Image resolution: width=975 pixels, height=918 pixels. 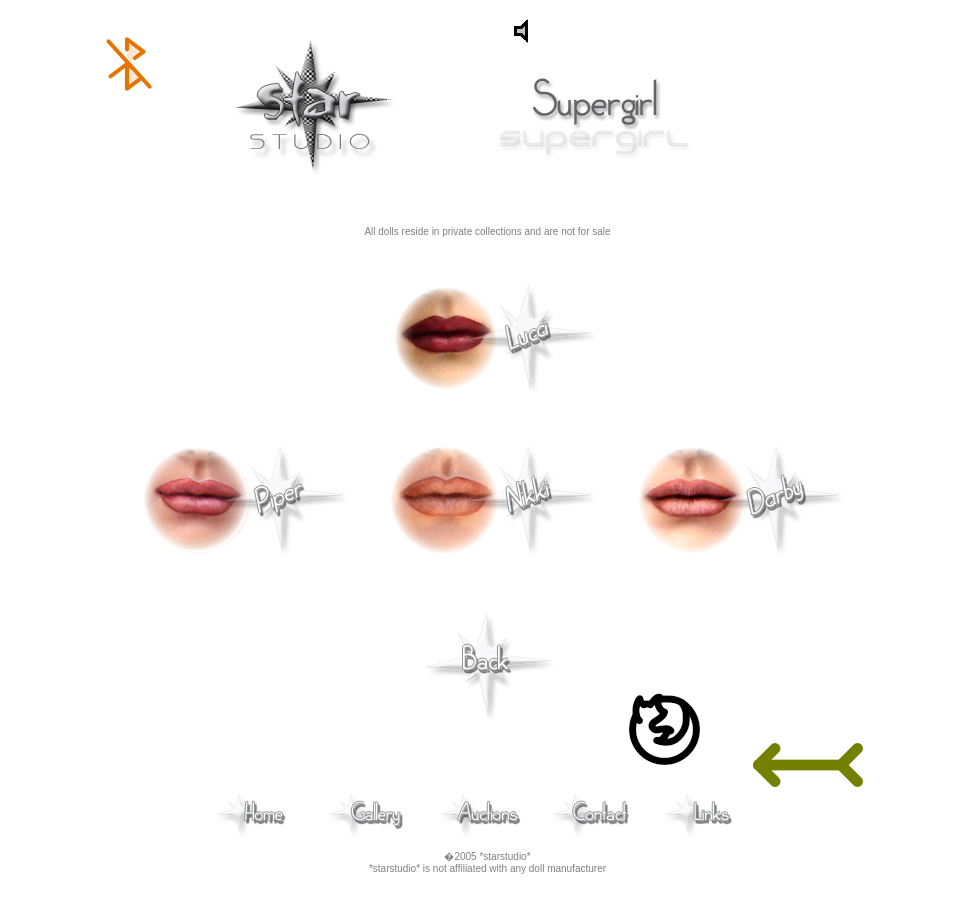 I want to click on mute or unmute audio, so click(x=522, y=31).